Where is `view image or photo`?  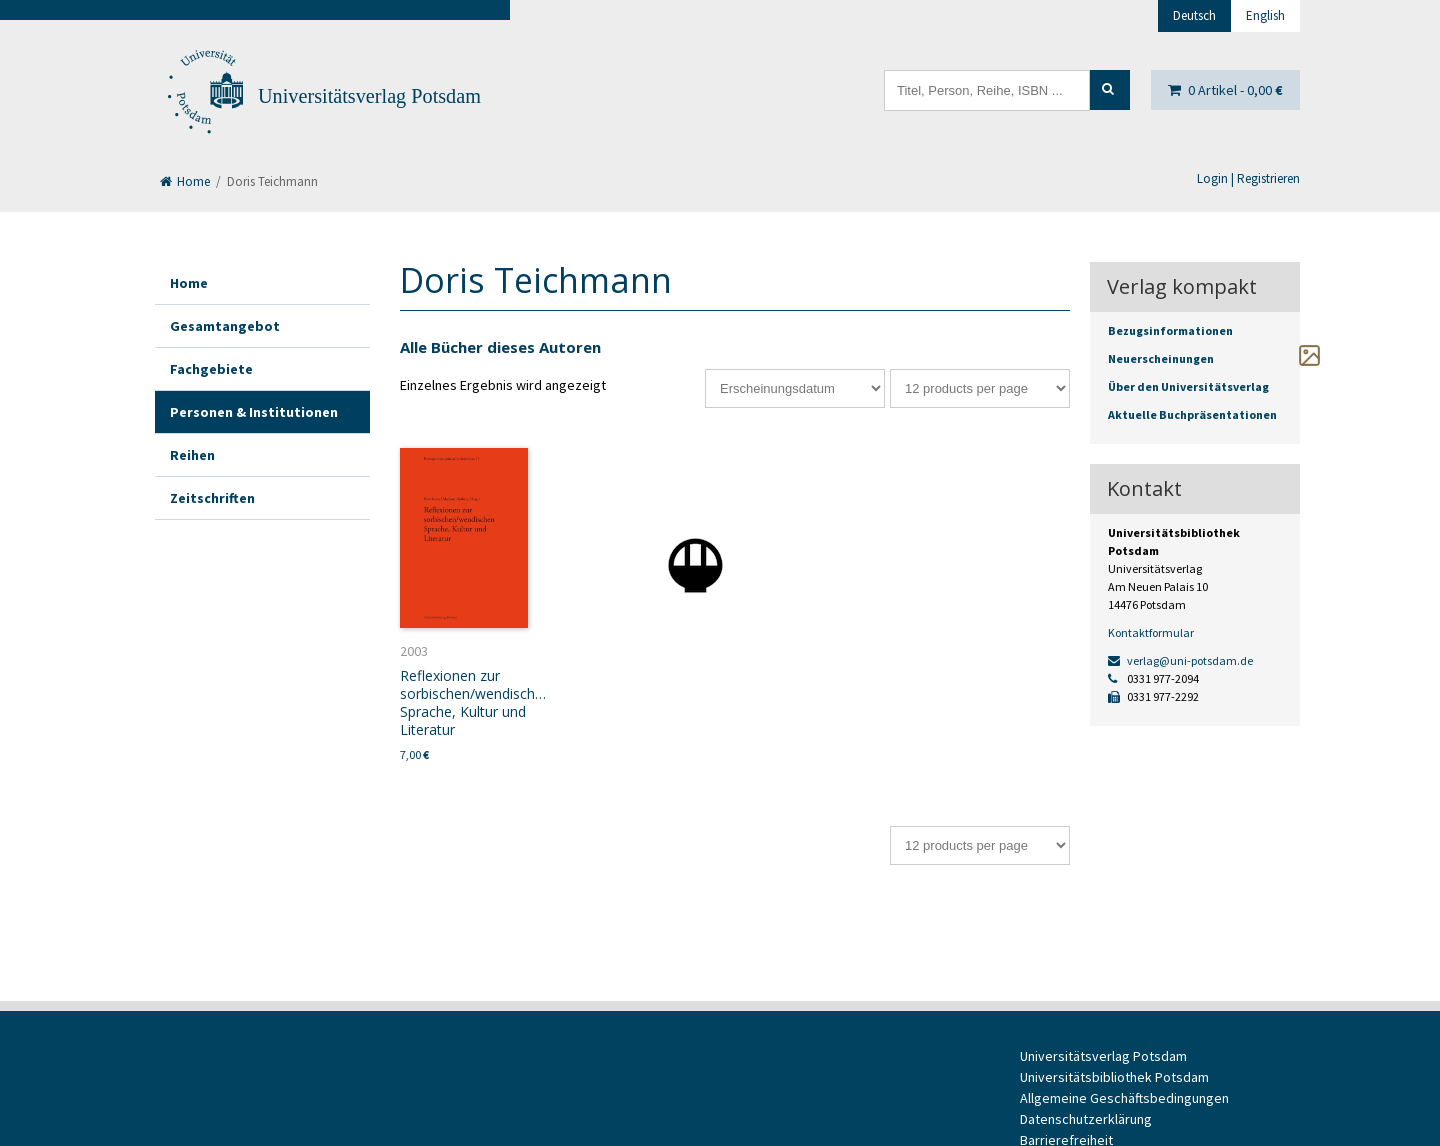 view image or photo is located at coordinates (1309, 355).